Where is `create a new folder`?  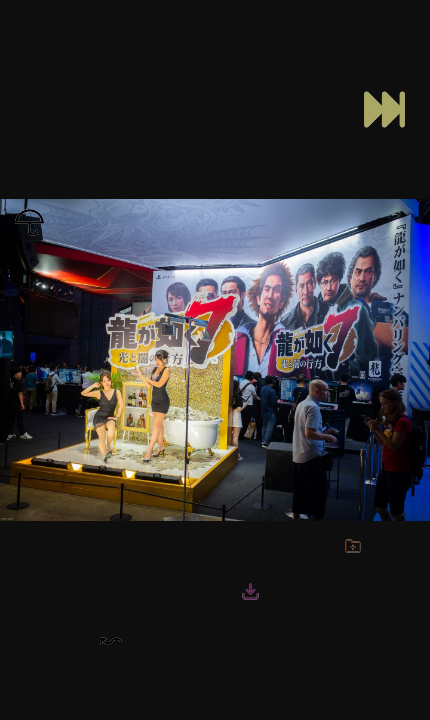
create a new folder is located at coordinates (353, 546).